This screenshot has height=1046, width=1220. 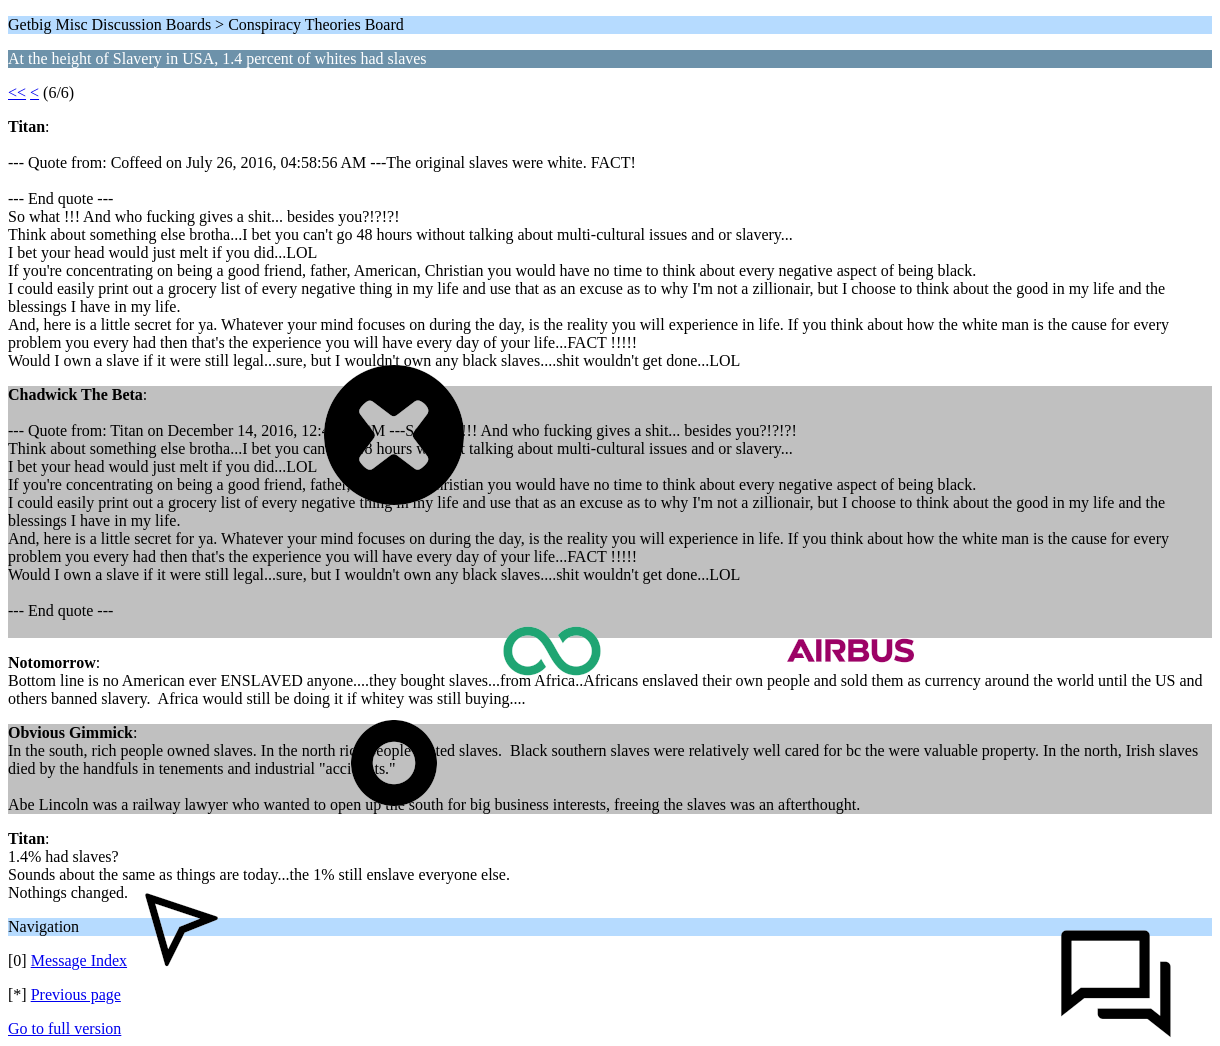 I want to click on visit the iFixit website for repair guides, so click(x=394, y=435).